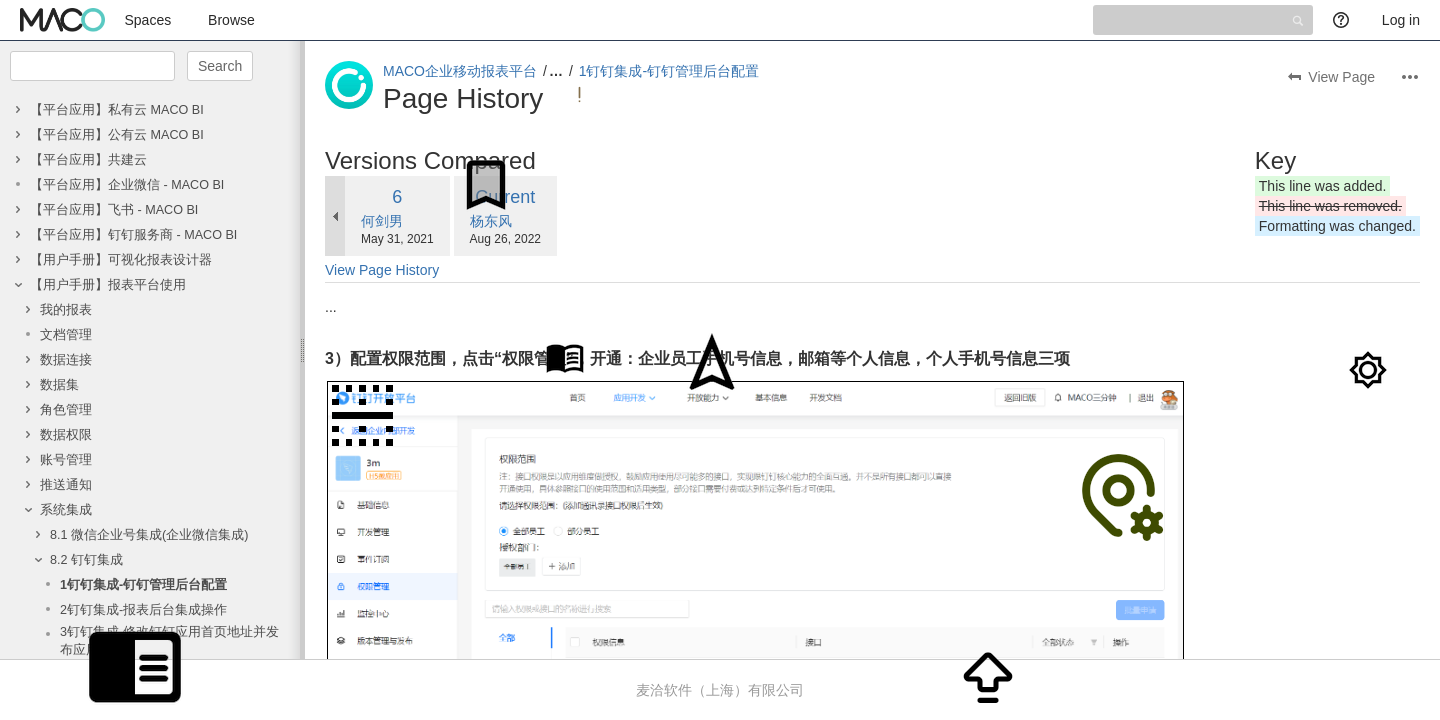 The height and width of the screenshot is (720, 1440). What do you see at coordinates (362, 415) in the screenshot?
I see `apply horizontal border to selected cells` at bounding box center [362, 415].